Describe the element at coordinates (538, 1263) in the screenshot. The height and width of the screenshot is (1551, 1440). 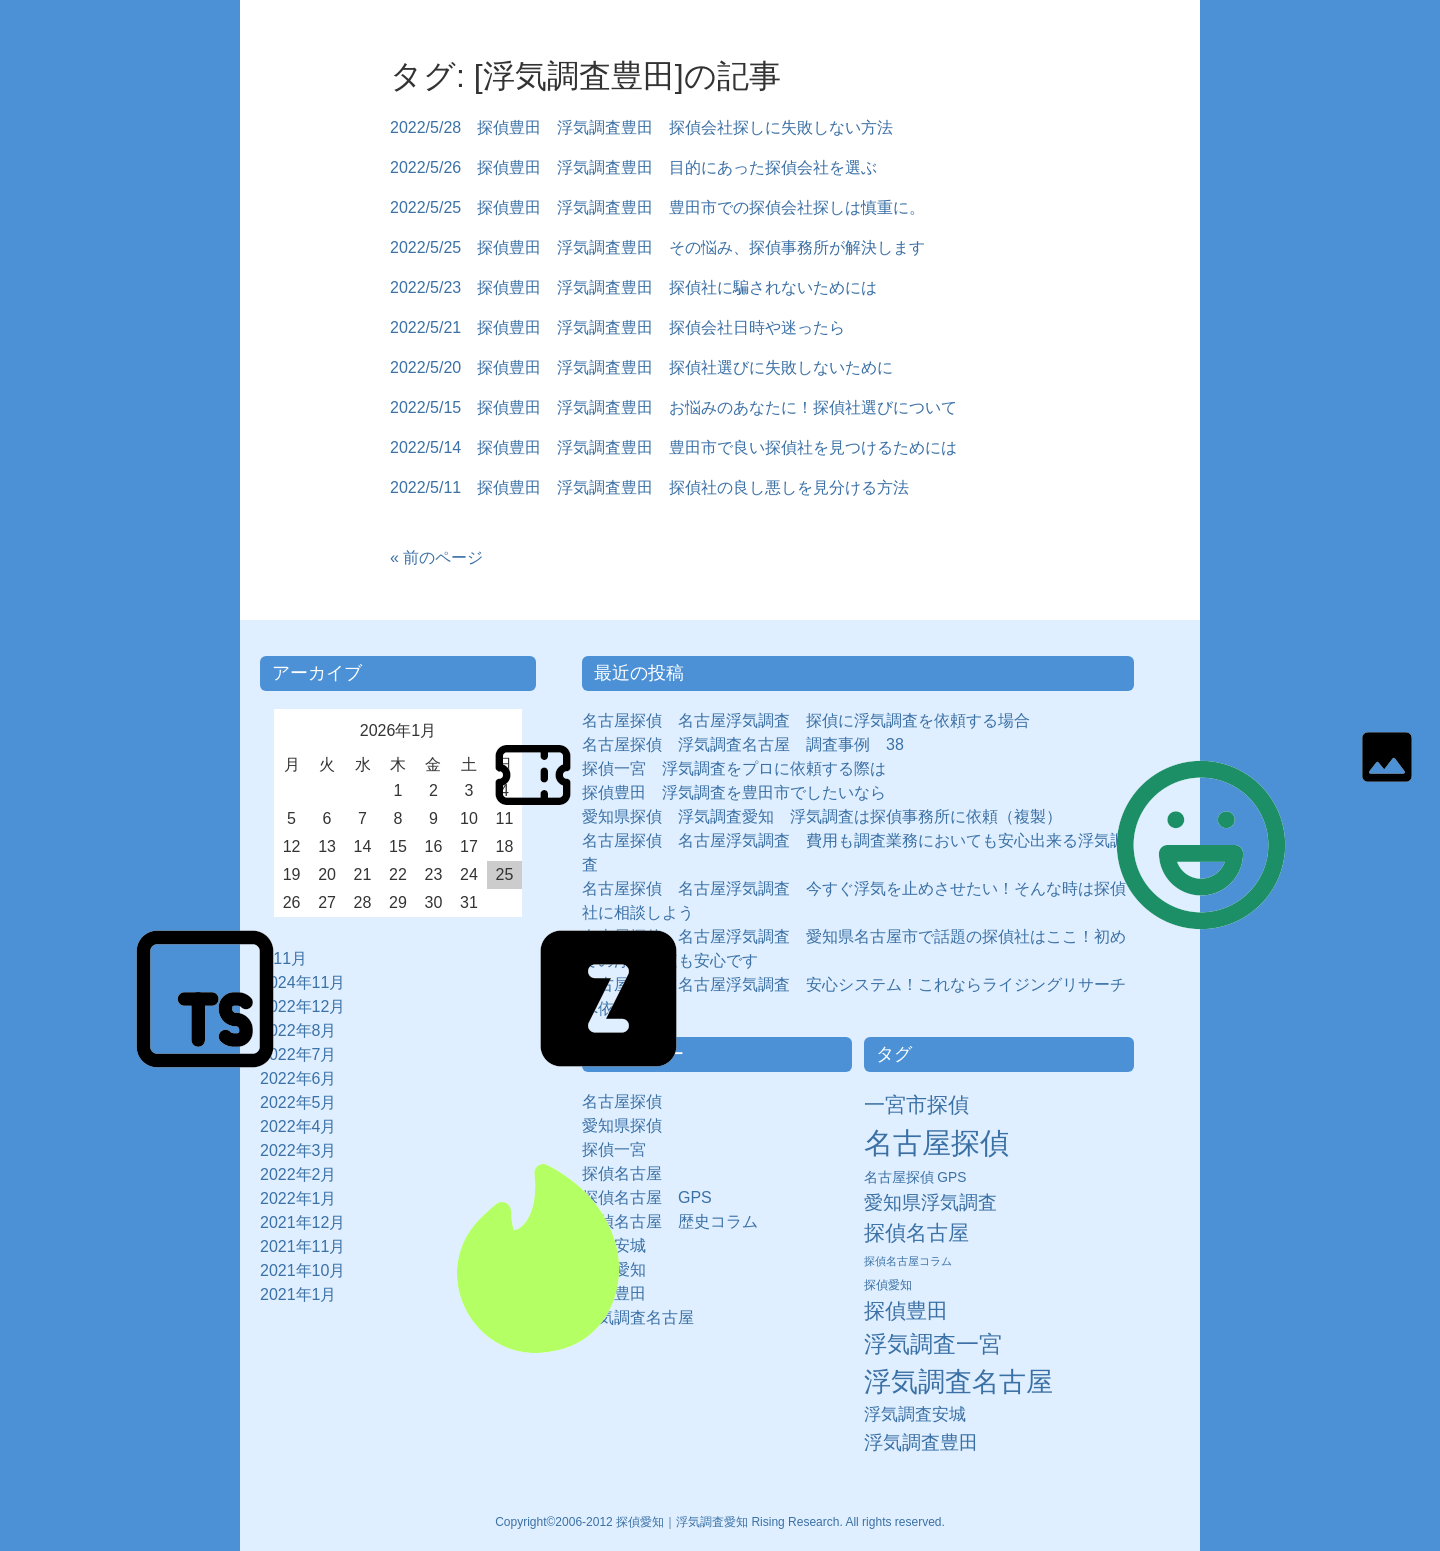
I see `open tinder dating app` at that location.